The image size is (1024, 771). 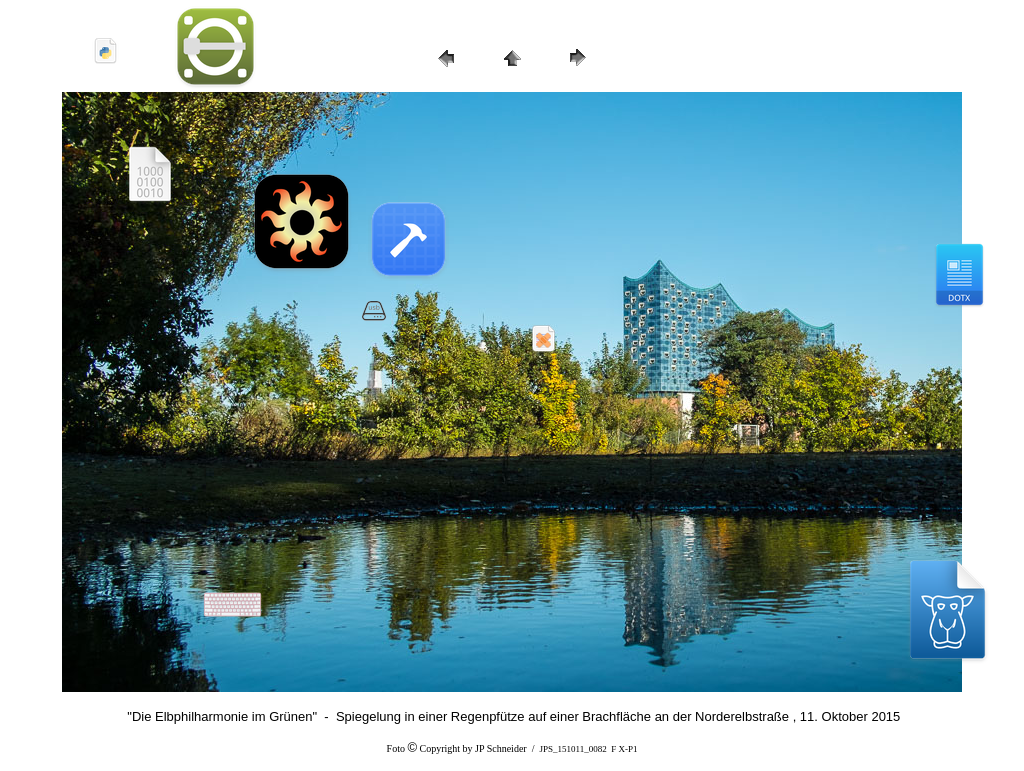 What do you see at coordinates (408, 240) in the screenshot?
I see `access developer tools and settings` at bounding box center [408, 240].